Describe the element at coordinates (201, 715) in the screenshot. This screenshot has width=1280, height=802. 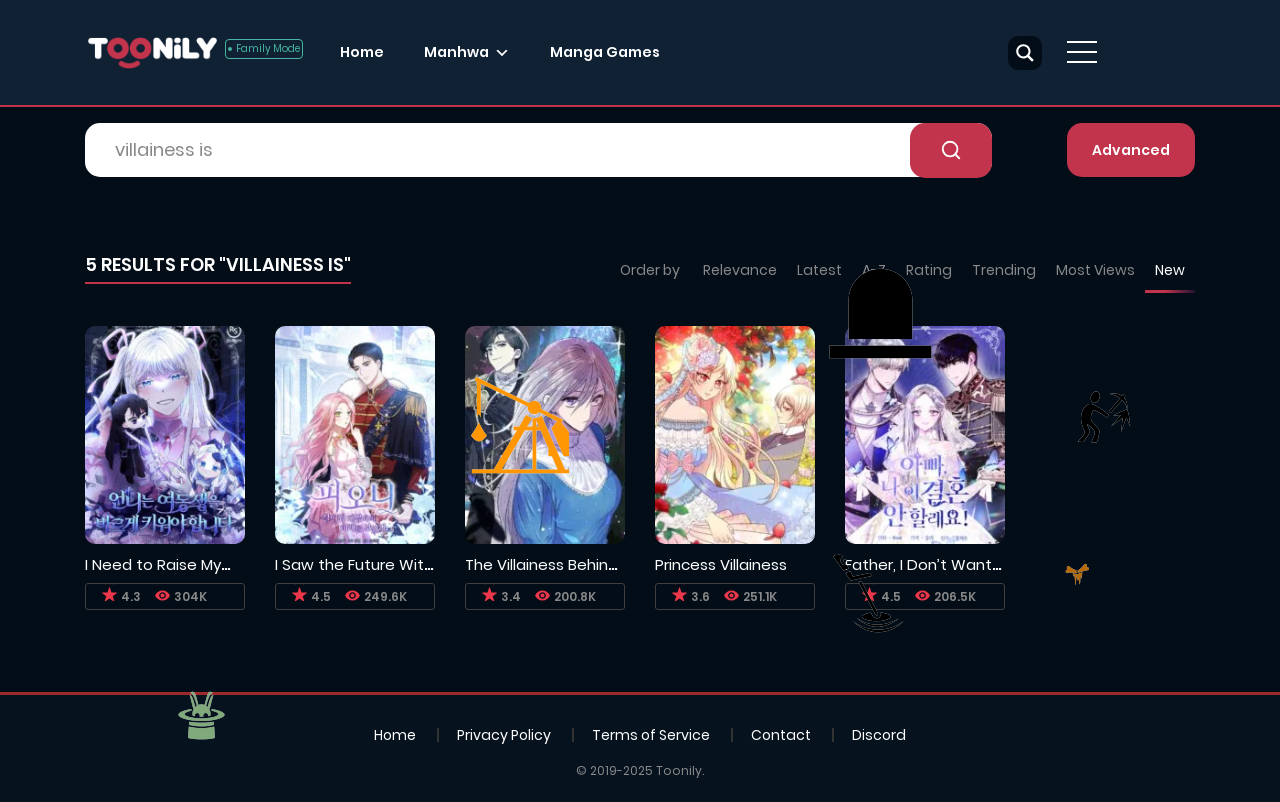
I see `access magic or special effects features` at that location.